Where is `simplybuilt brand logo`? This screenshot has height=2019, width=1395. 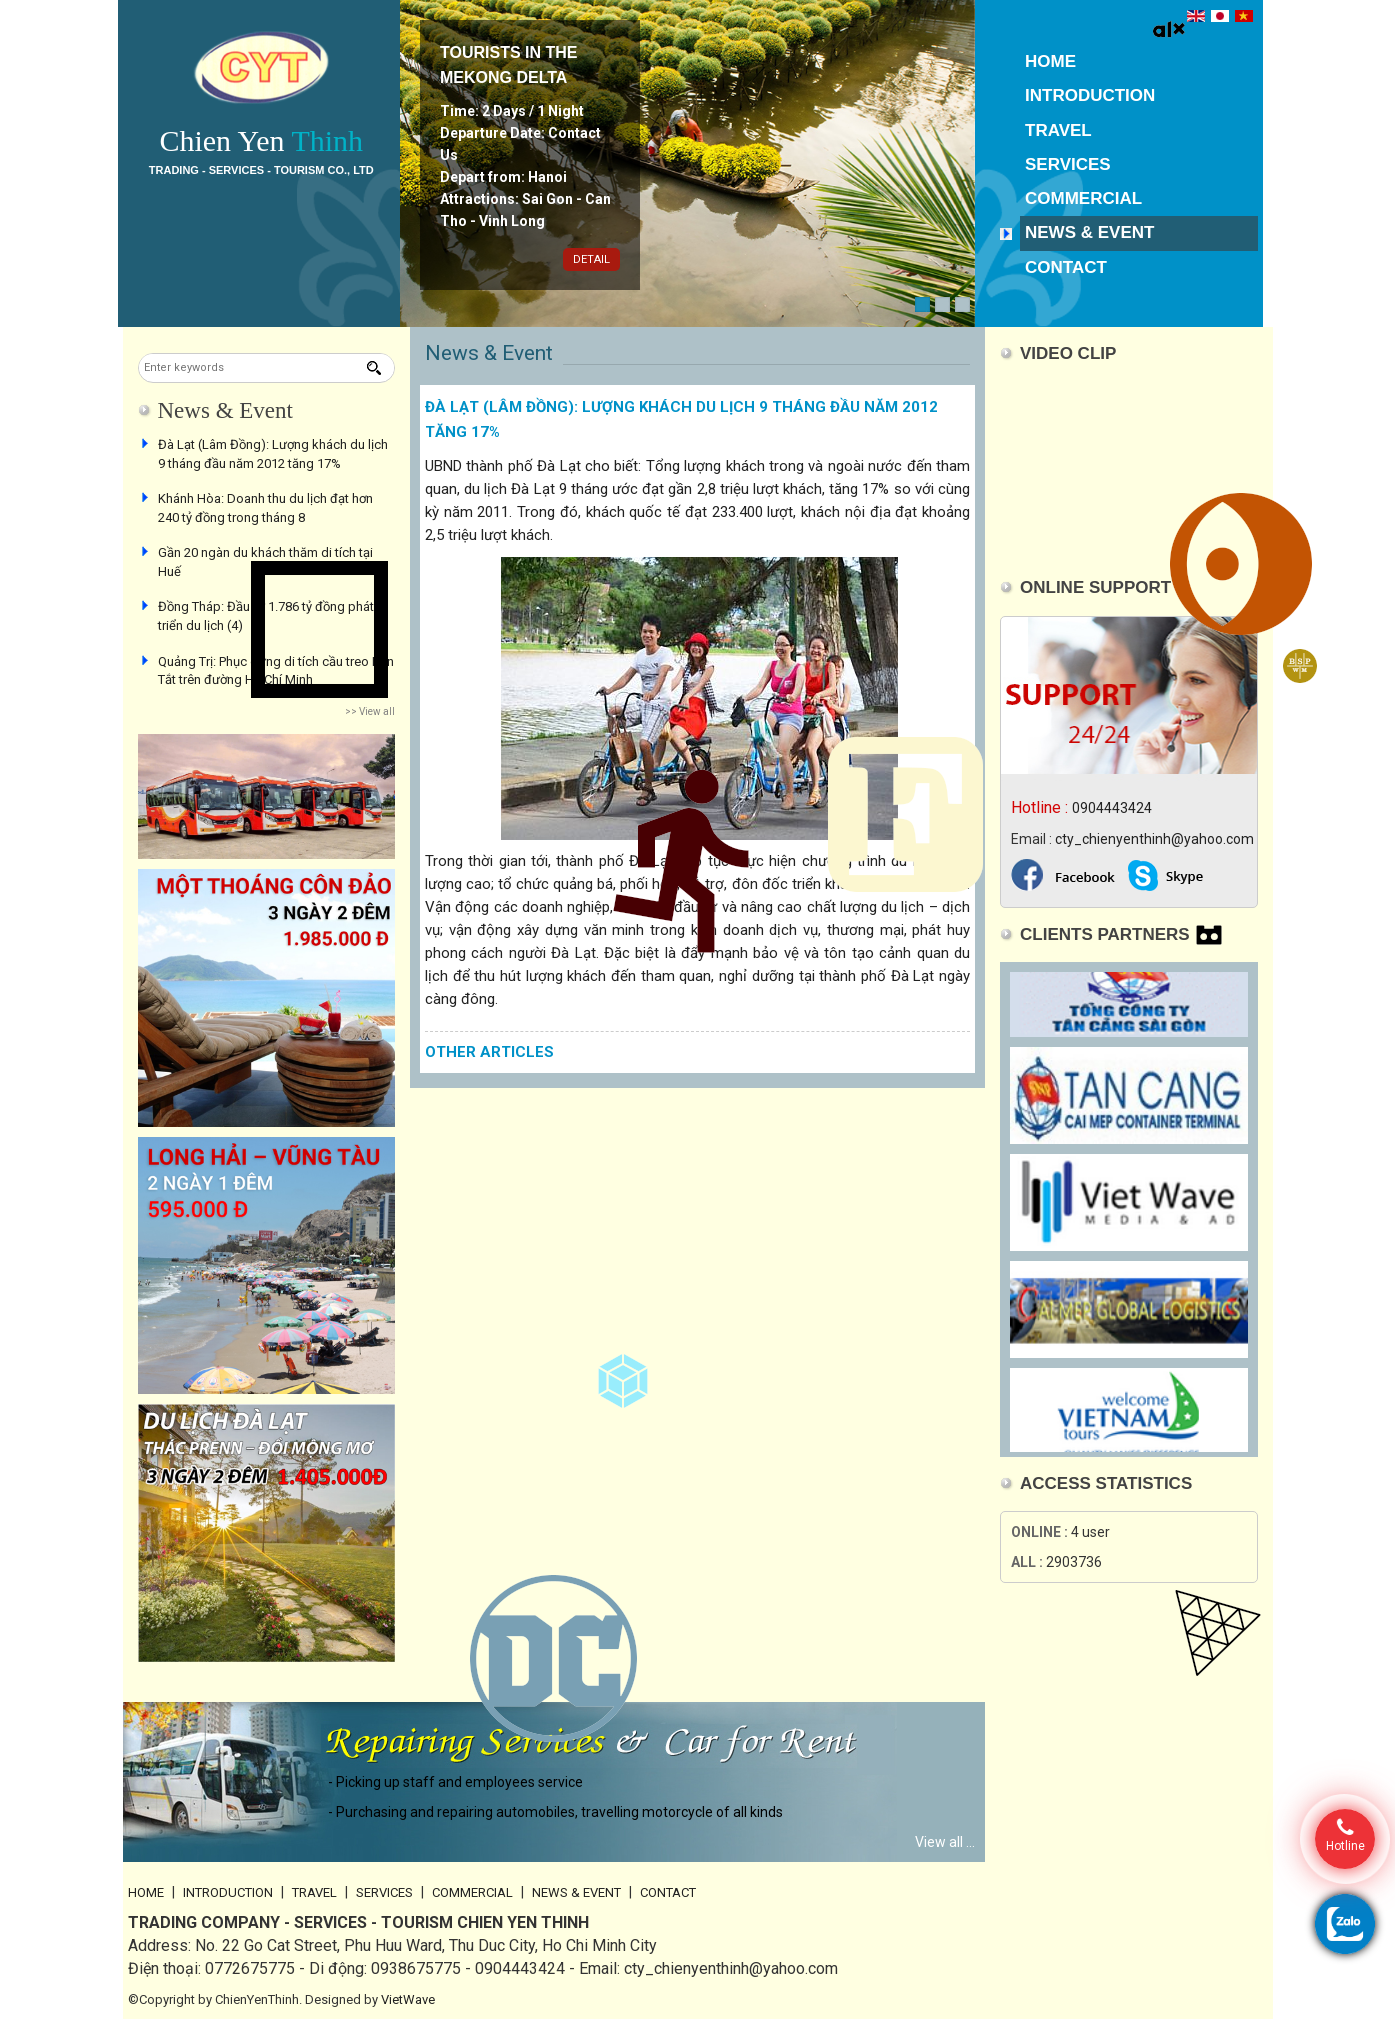 simplybuilt brand logo is located at coordinates (1209, 935).